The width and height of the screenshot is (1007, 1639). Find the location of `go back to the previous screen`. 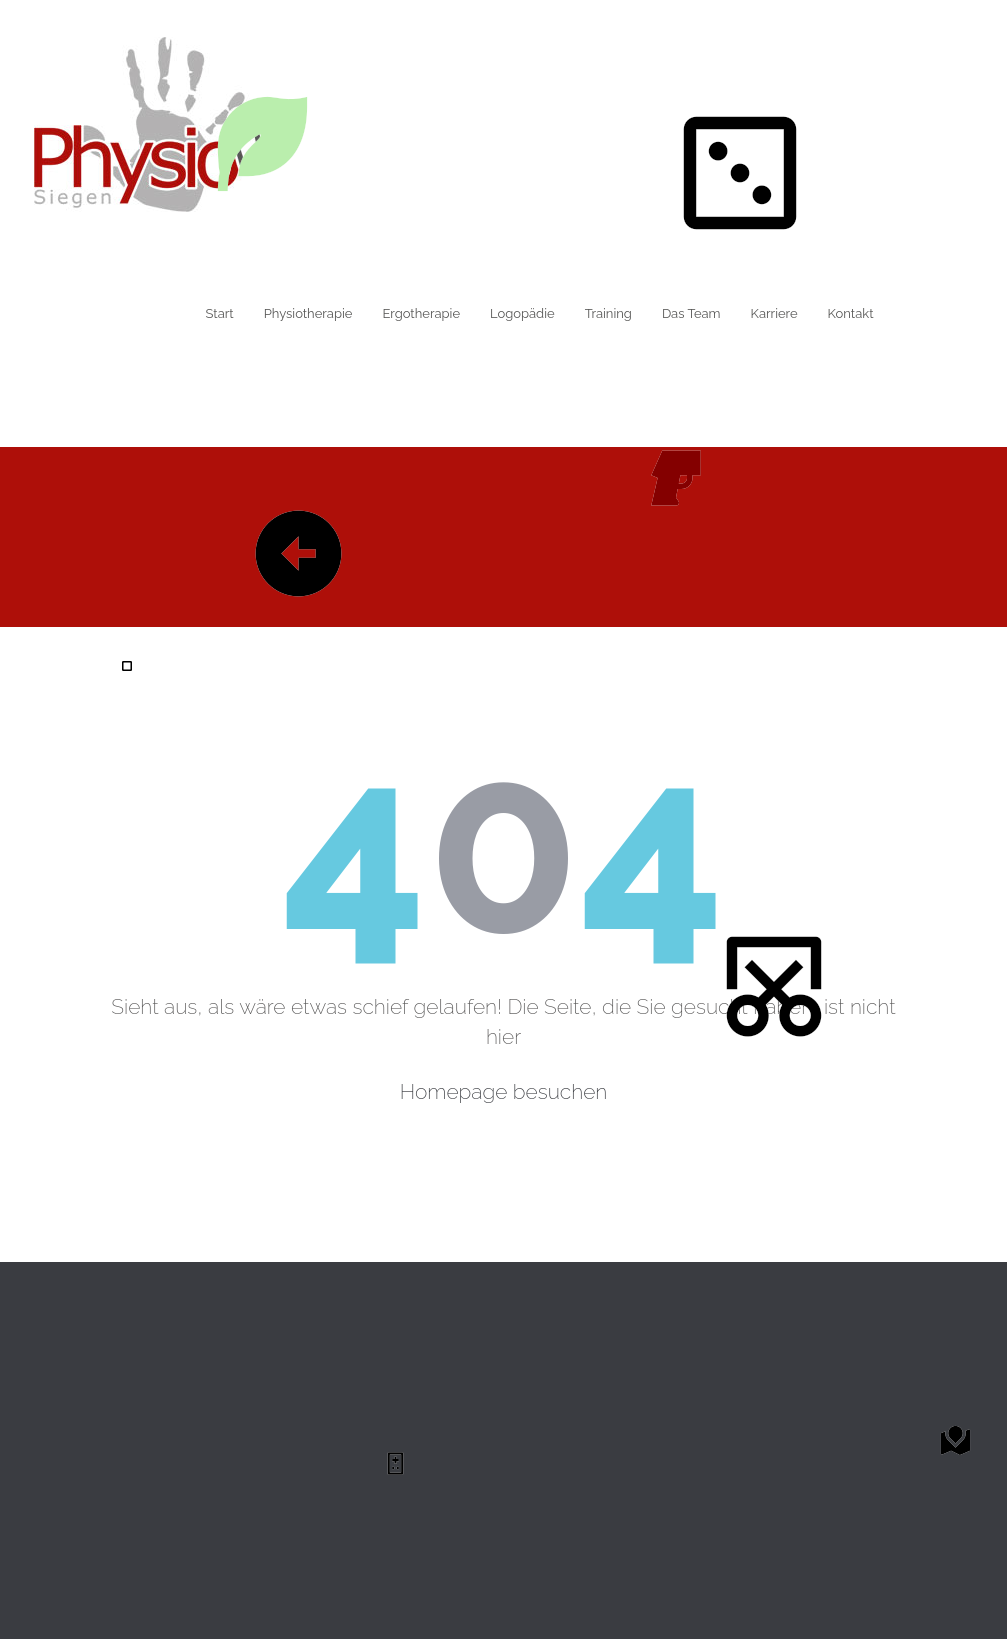

go back to the previous screen is located at coordinates (298, 553).